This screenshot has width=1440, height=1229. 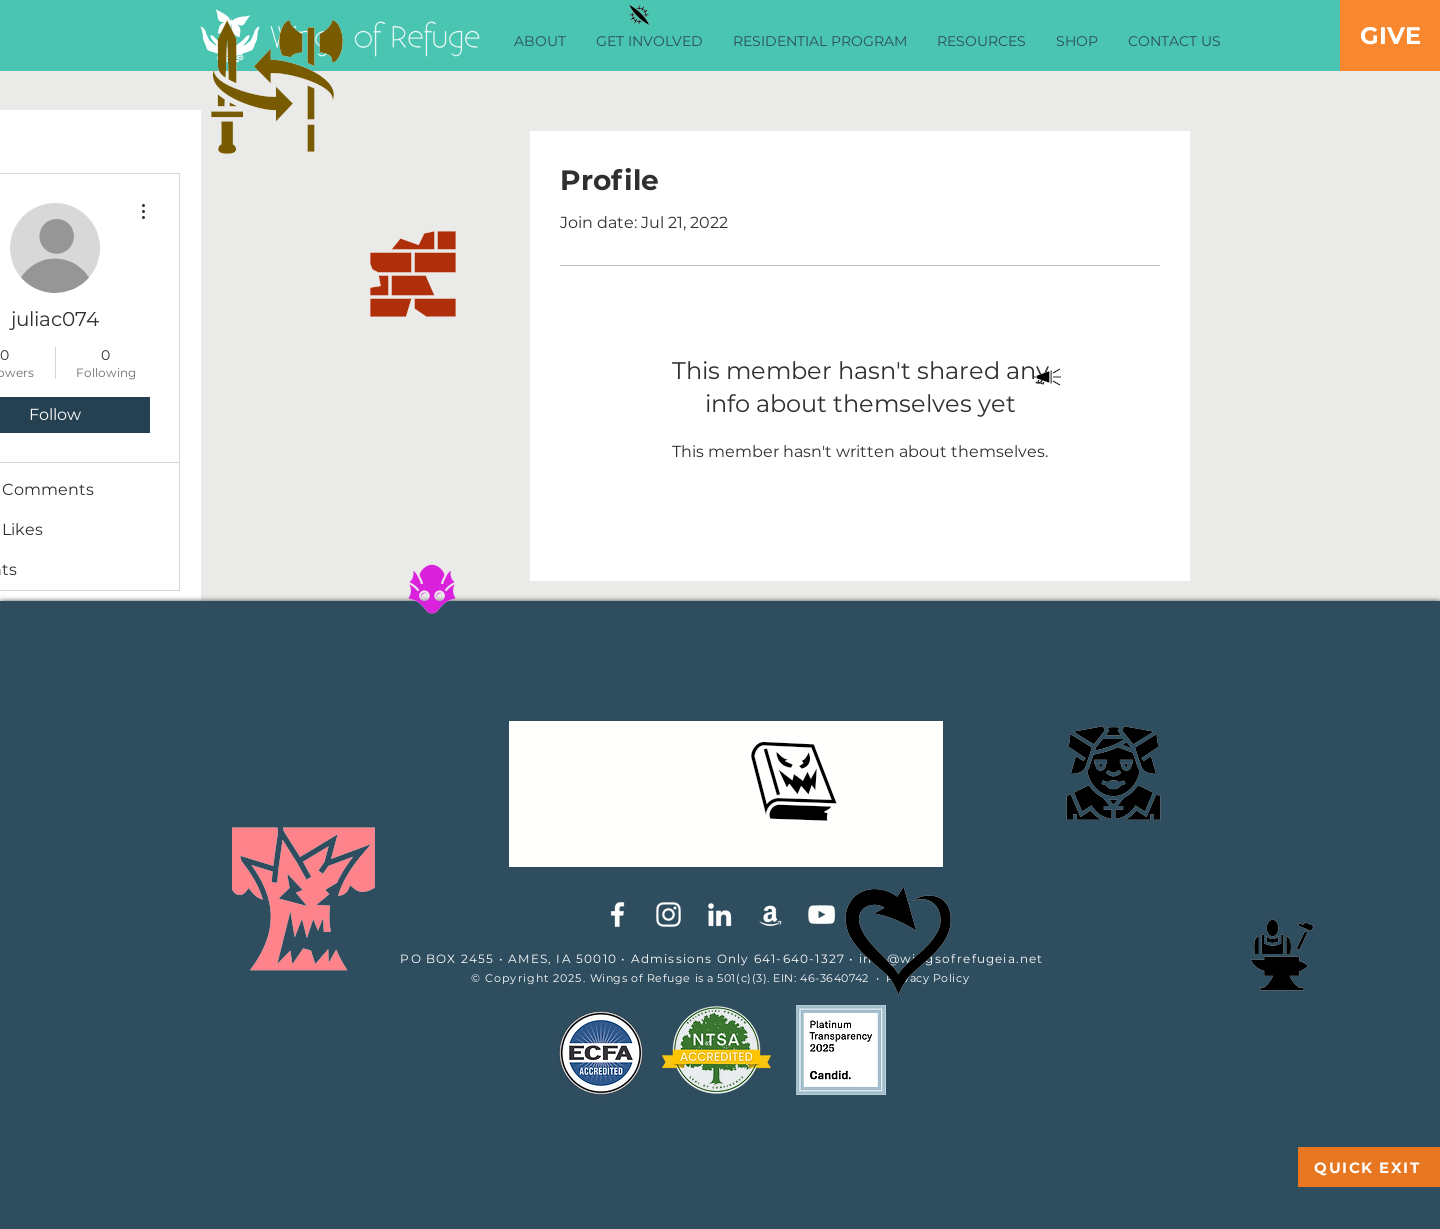 What do you see at coordinates (432, 589) in the screenshot?
I see `select triton or sea creature character` at bounding box center [432, 589].